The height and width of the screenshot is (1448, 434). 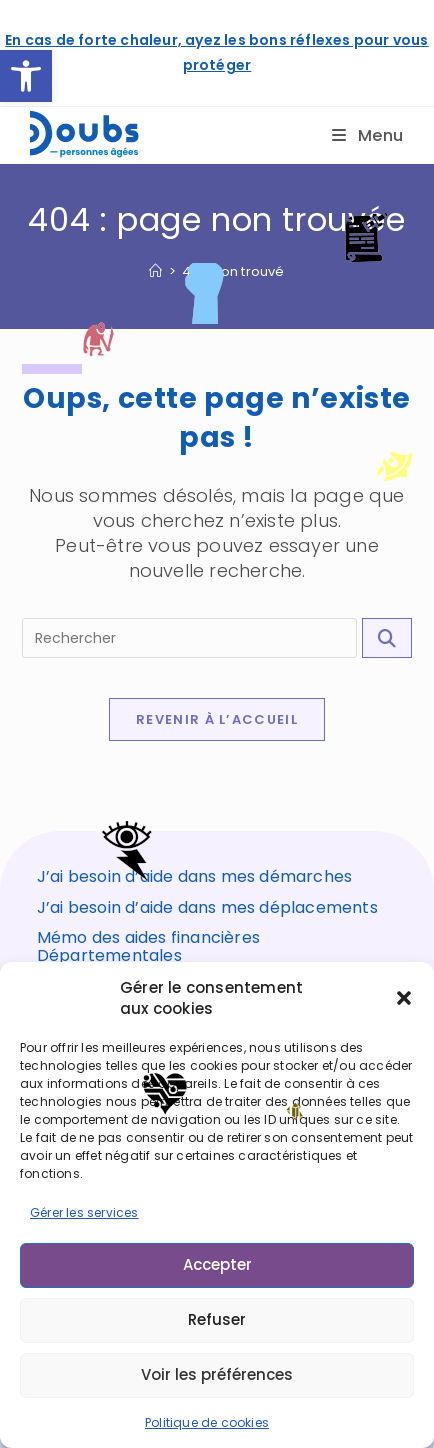 What do you see at coordinates (204, 293) in the screenshot?
I see `indicates rebellion or protest theme` at bounding box center [204, 293].